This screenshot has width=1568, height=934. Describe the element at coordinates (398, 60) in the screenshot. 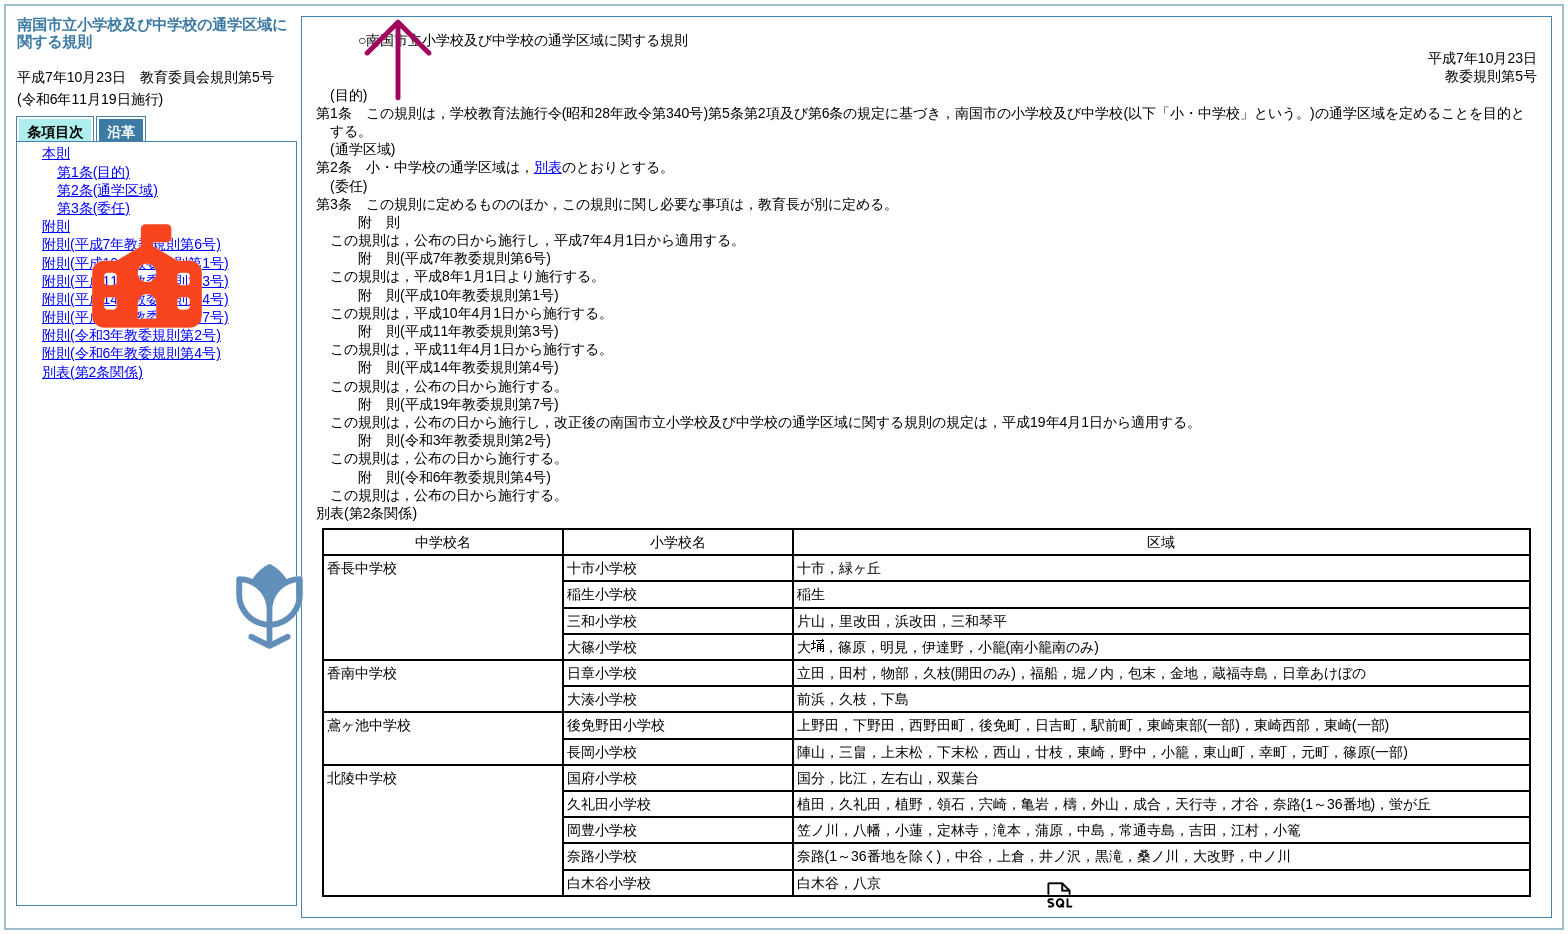

I see `scroll to top of page` at that location.